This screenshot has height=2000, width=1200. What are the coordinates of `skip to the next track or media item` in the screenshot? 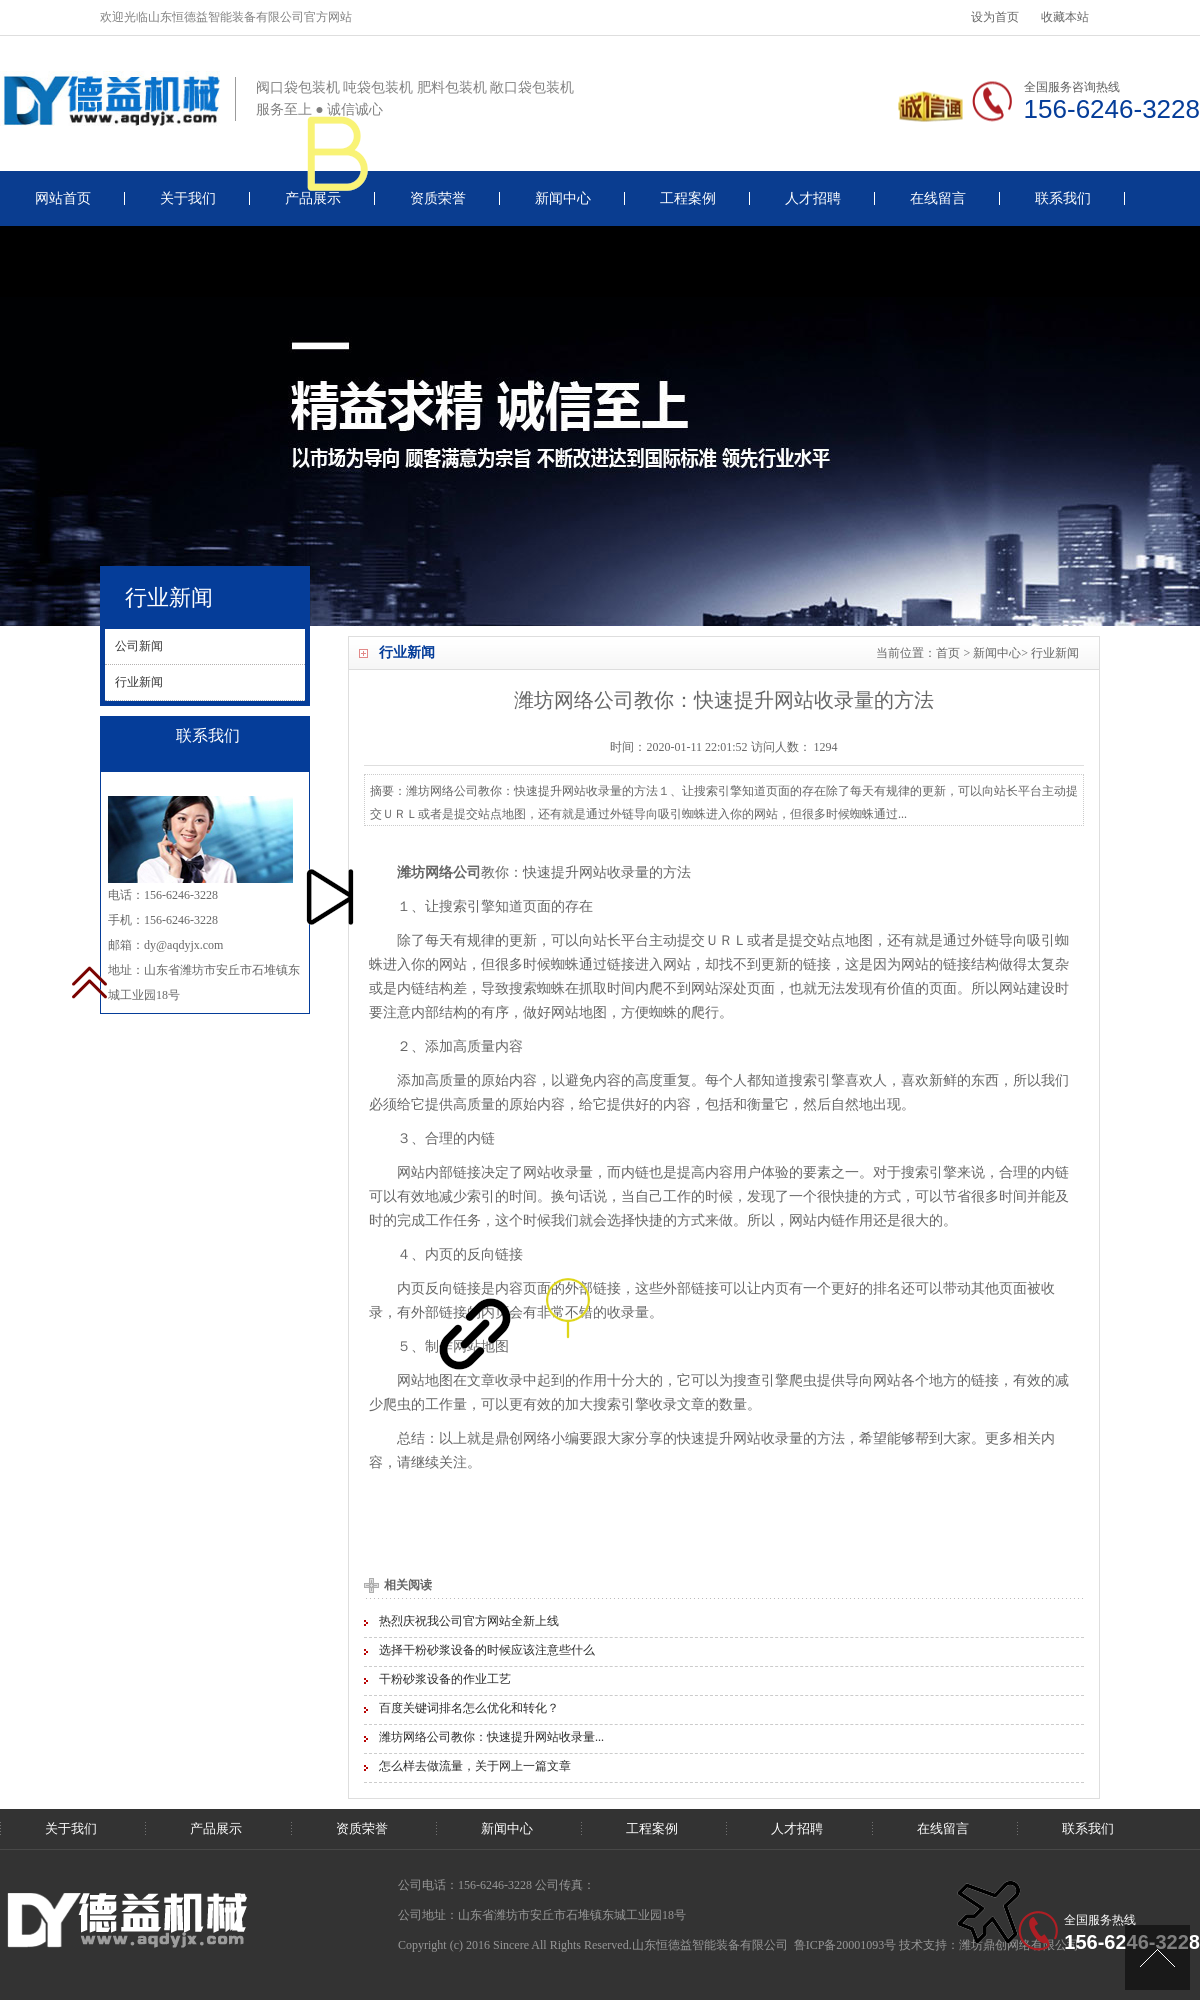 It's located at (330, 897).